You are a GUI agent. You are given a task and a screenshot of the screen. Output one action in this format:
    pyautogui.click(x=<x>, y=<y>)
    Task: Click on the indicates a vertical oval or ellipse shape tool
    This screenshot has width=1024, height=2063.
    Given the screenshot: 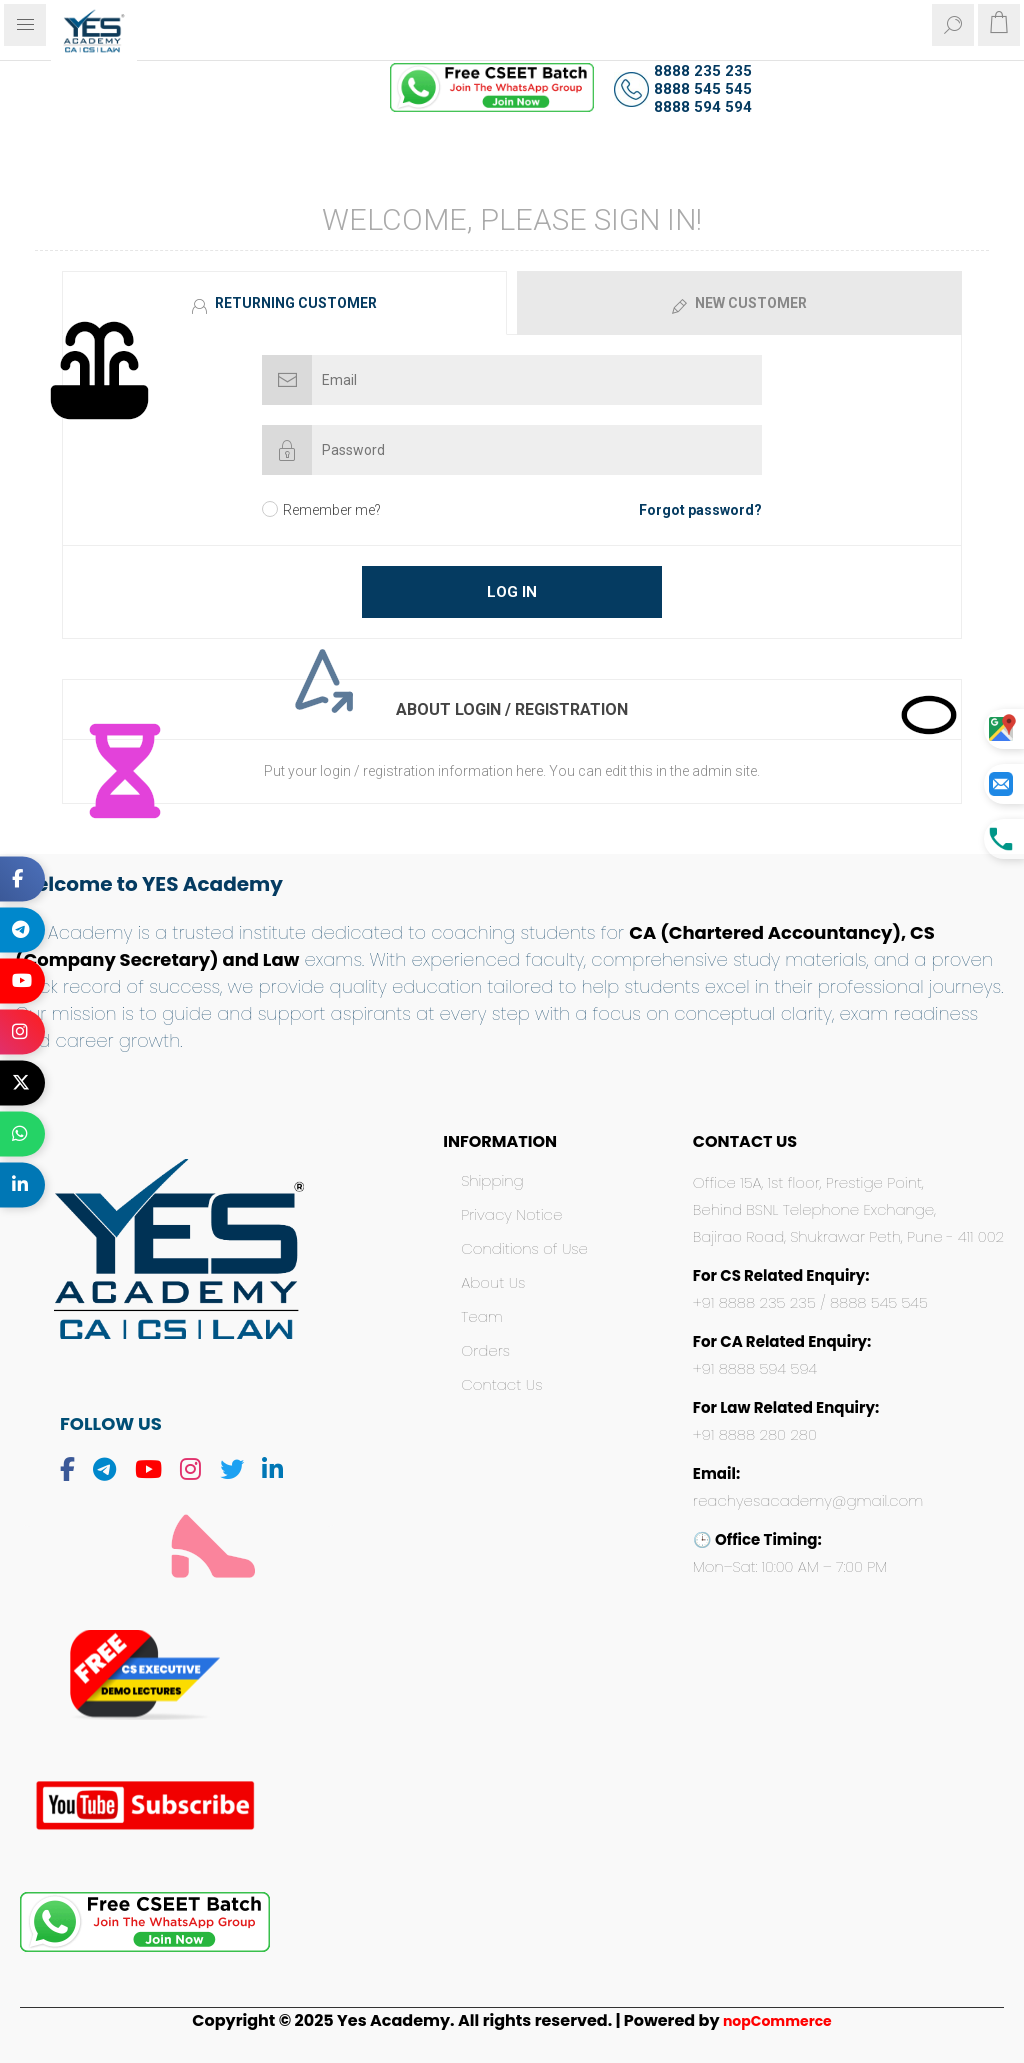 What is the action you would take?
    pyautogui.click(x=929, y=715)
    